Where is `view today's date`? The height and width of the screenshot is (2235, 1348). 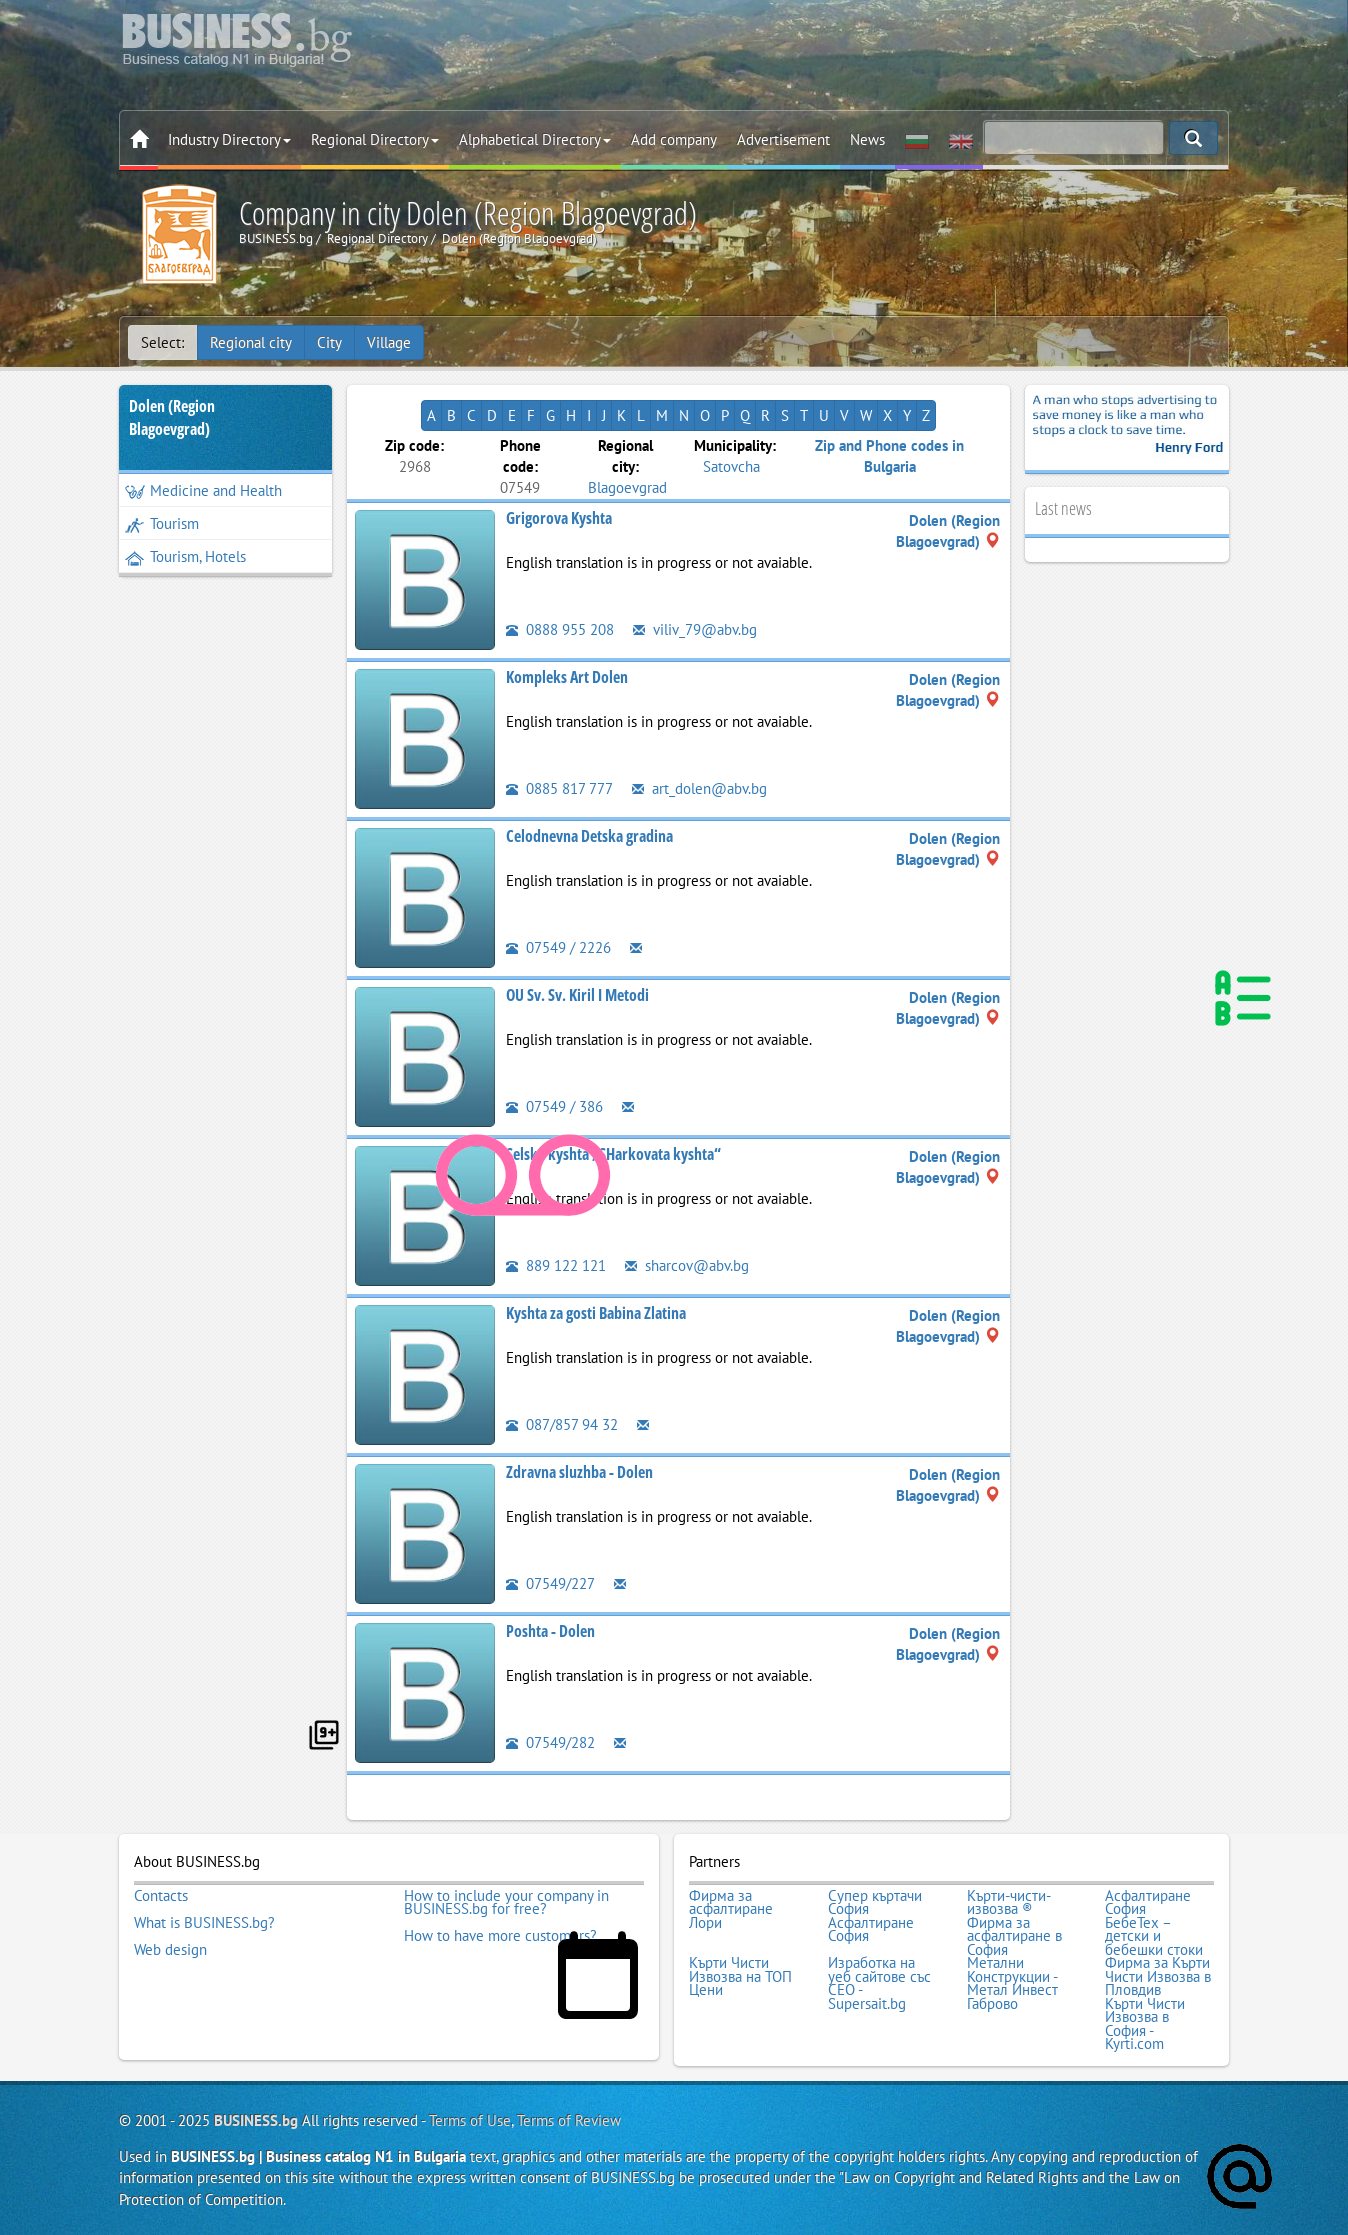 view today's date is located at coordinates (598, 1975).